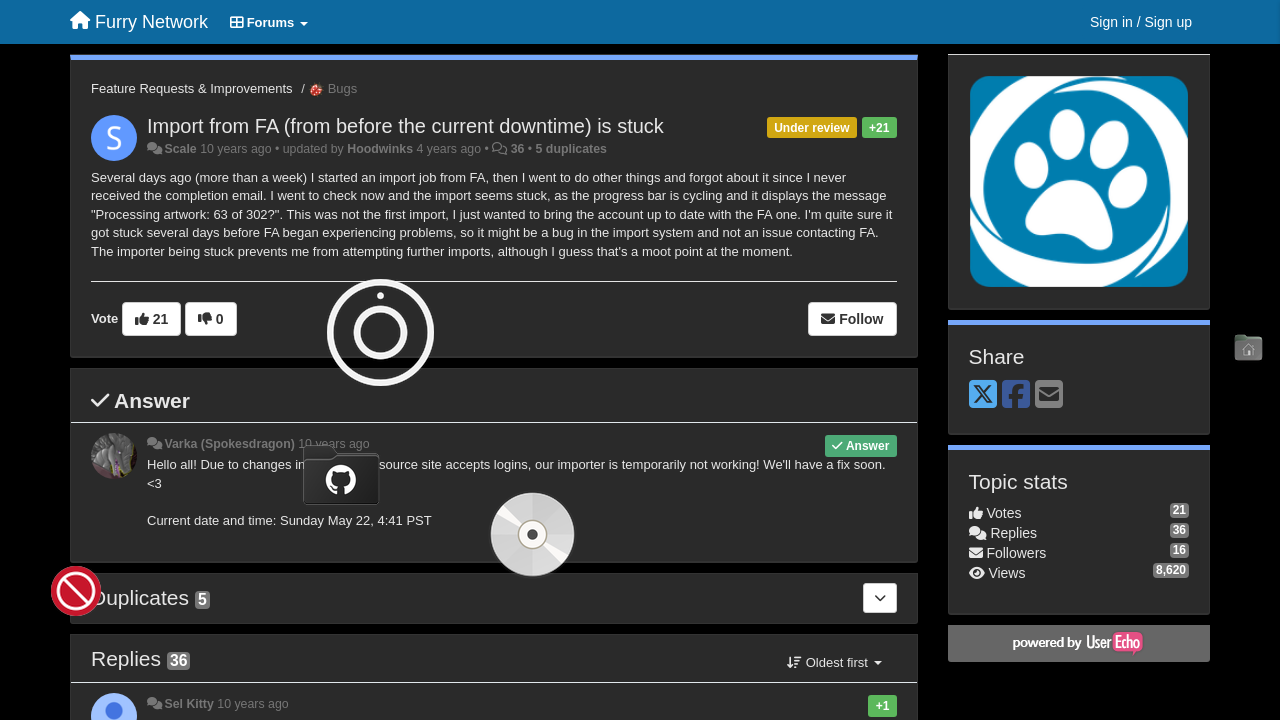  What do you see at coordinates (1248, 347) in the screenshot?
I see `access your home folder` at bounding box center [1248, 347].